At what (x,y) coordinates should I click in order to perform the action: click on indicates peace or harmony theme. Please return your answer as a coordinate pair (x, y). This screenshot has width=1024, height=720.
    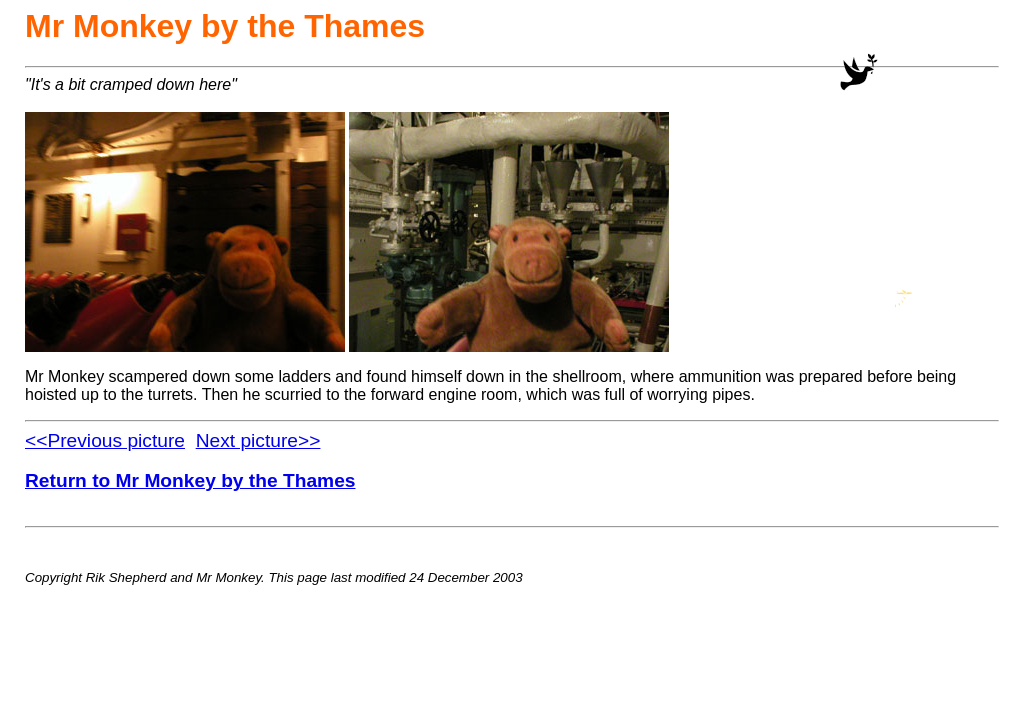
    Looking at the image, I should click on (859, 72).